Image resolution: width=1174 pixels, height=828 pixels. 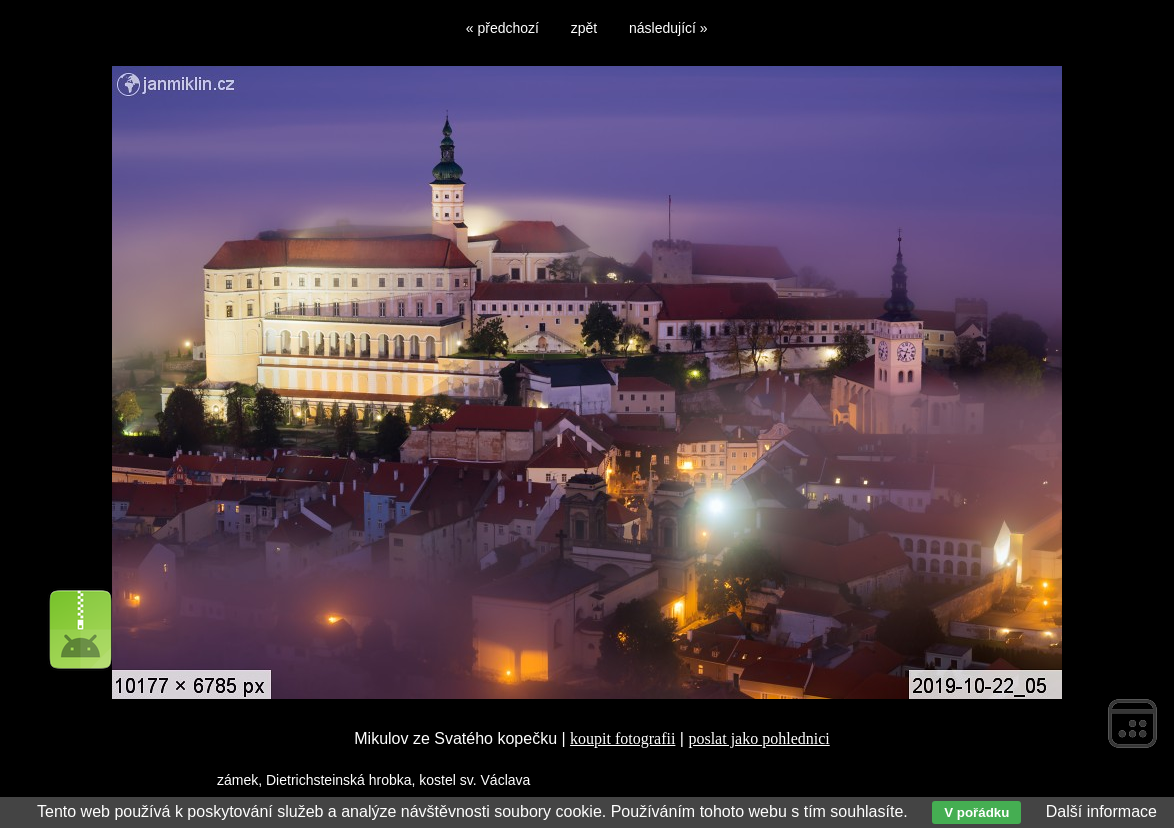 What do you see at coordinates (1132, 723) in the screenshot?
I see `open calendar application` at bounding box center [1132, 723].